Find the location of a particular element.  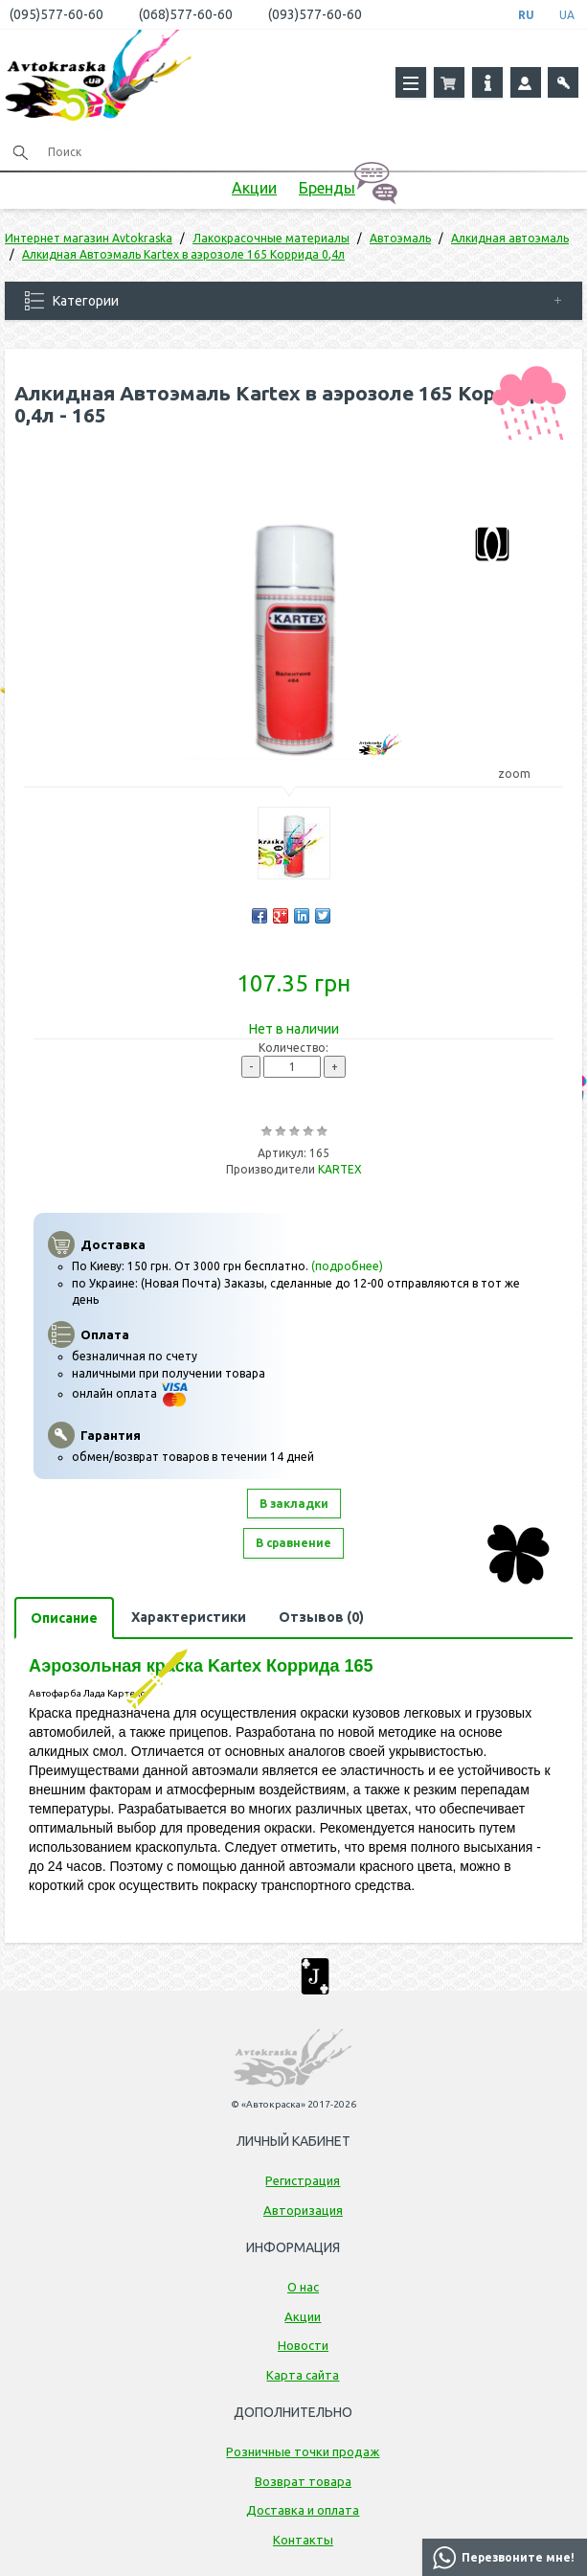

select butterfly knife weapon or tool is located at coordinates (156, 1678).